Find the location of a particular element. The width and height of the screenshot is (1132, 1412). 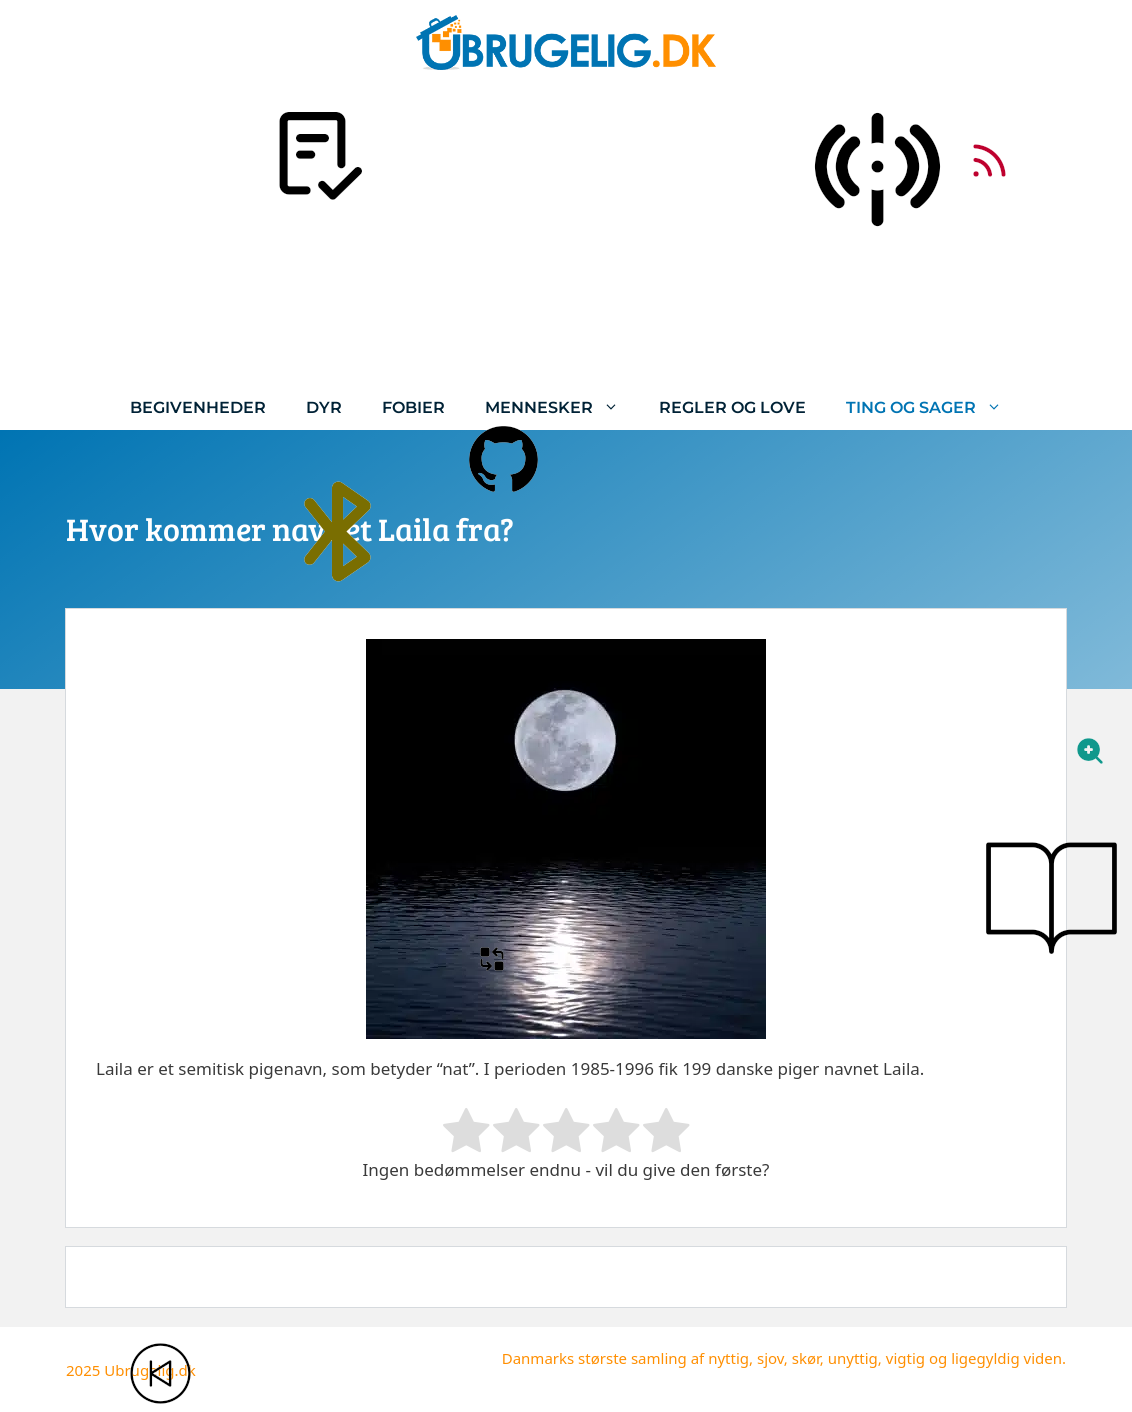

view or manage a task checklist is located at coordinates (318, 156).